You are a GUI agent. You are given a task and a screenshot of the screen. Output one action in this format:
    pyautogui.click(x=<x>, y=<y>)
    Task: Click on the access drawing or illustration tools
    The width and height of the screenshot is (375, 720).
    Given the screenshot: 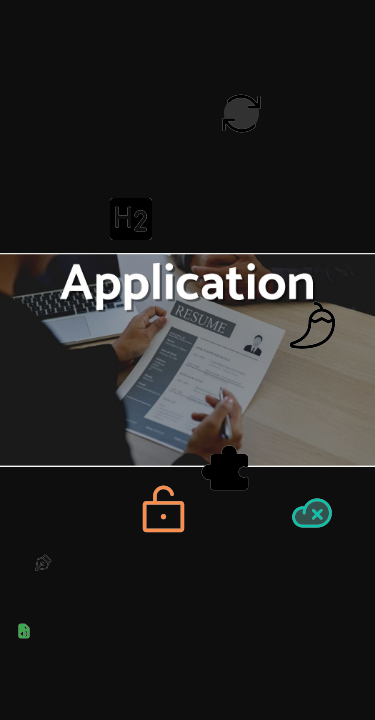 What is the action you would take?
    pyautogui.click(x=42, y=563)
    